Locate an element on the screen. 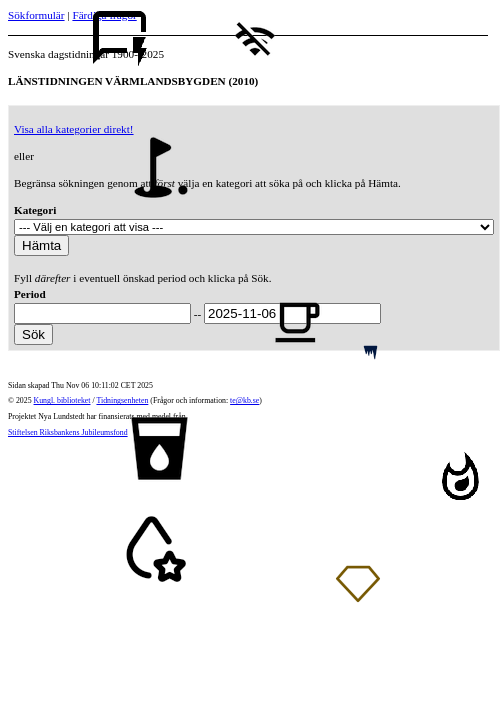  find nearby drink or beverage locations is located at coordinates (159, 448).